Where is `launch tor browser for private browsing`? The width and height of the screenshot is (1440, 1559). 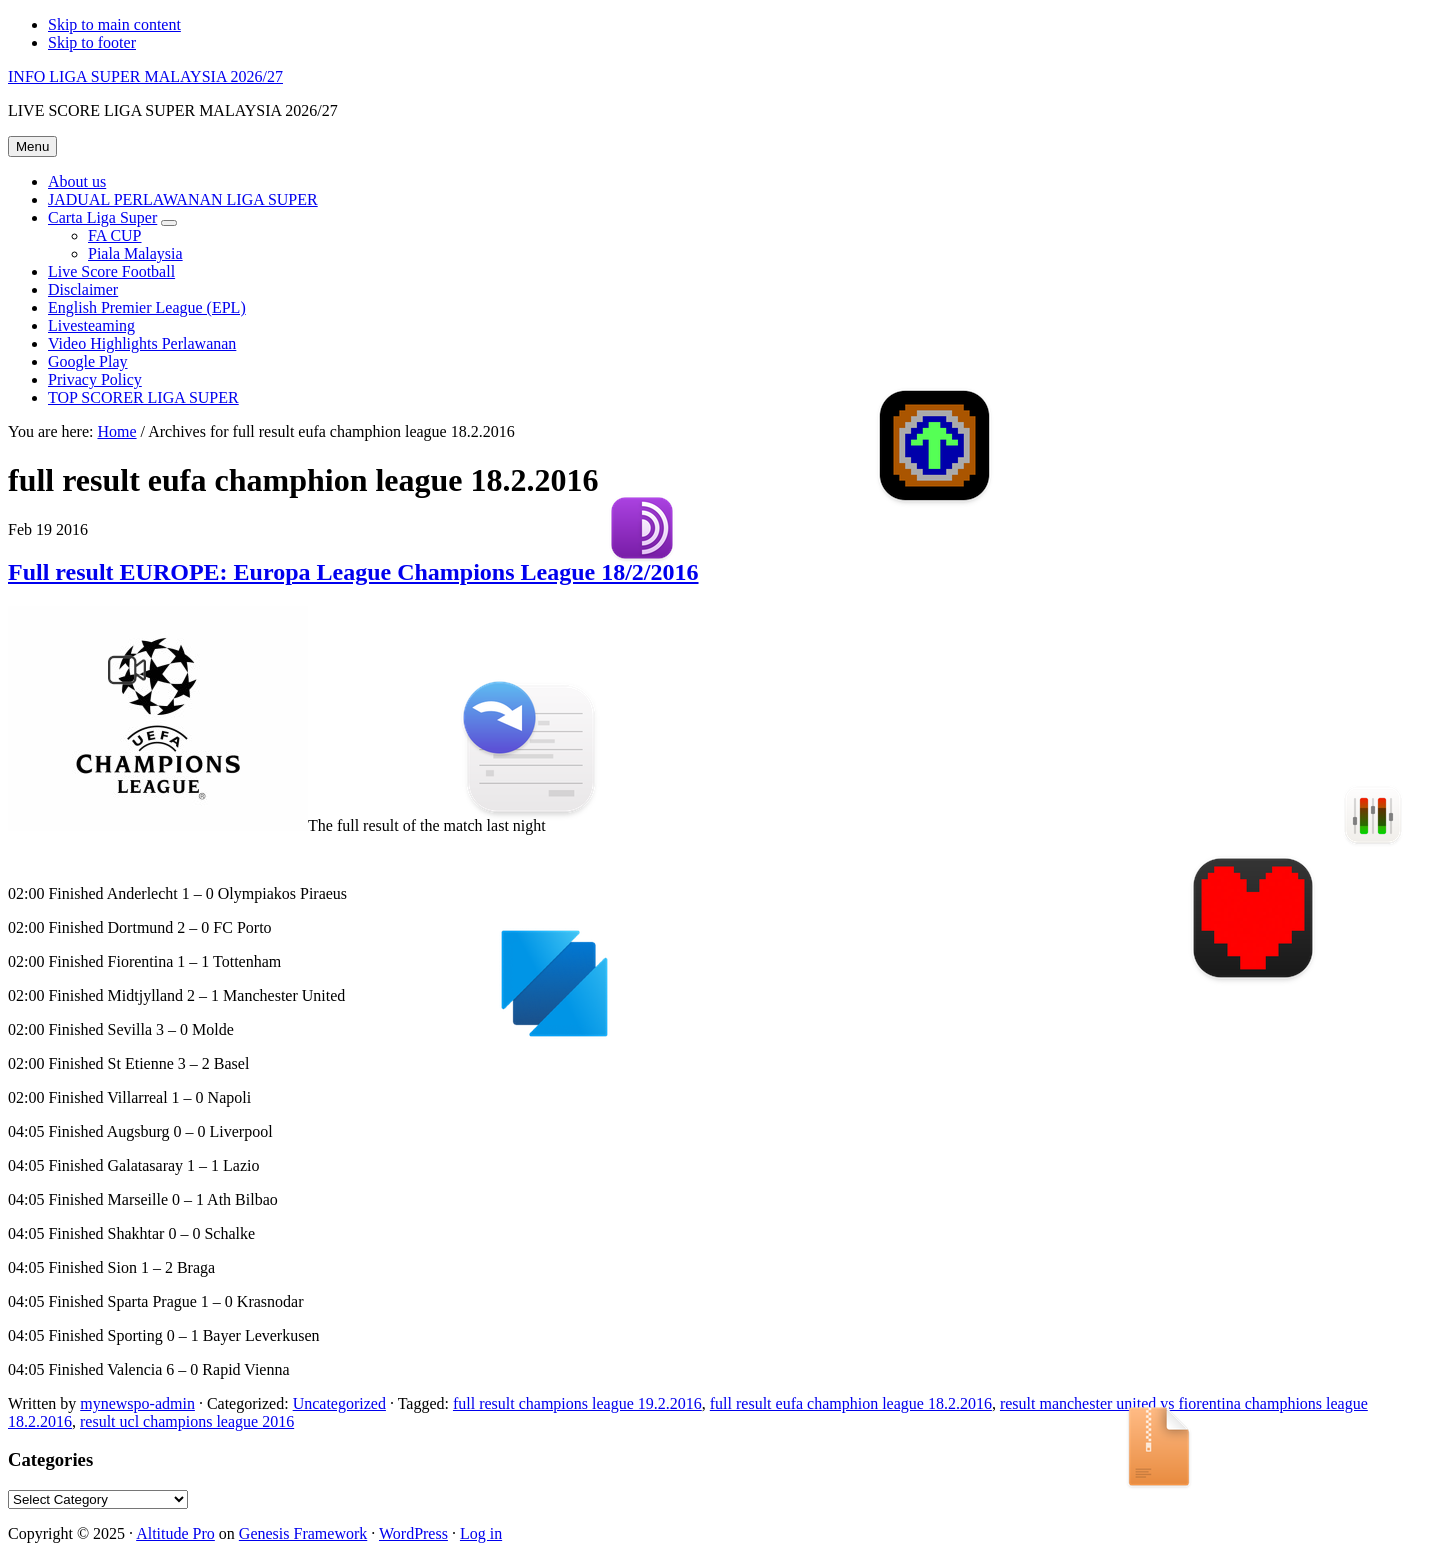
launch tor browser for private browsing is located at coordinates (642, 528).